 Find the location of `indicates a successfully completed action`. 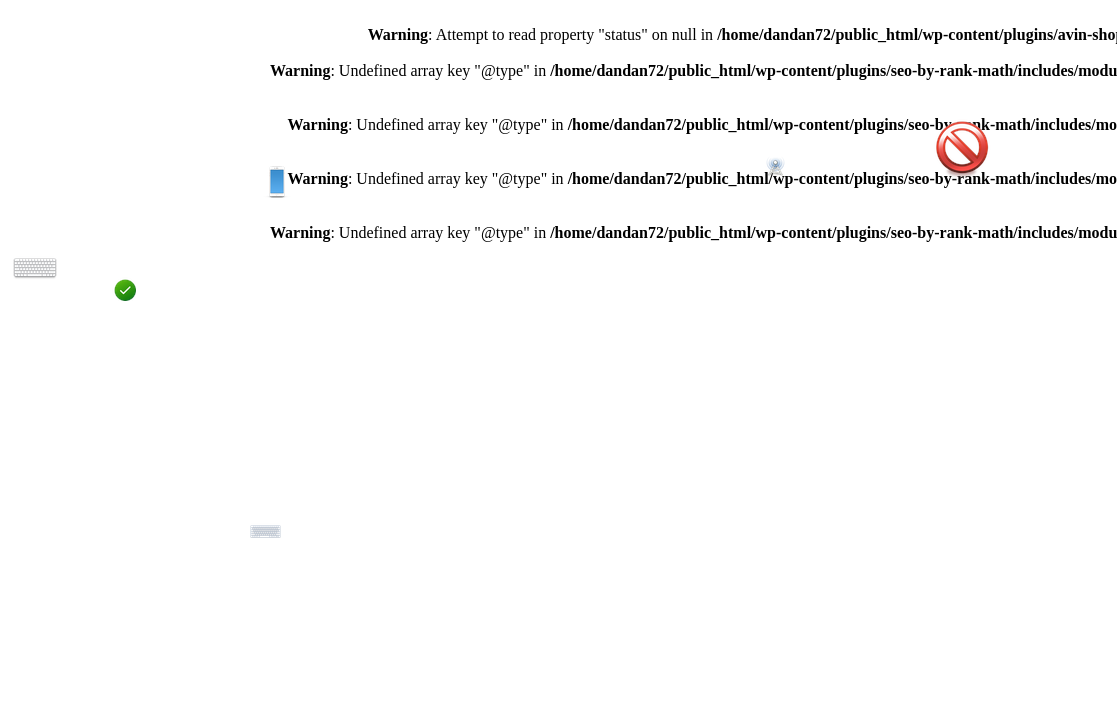

indicates a successfully completed action is located at coordinates (113, 278).